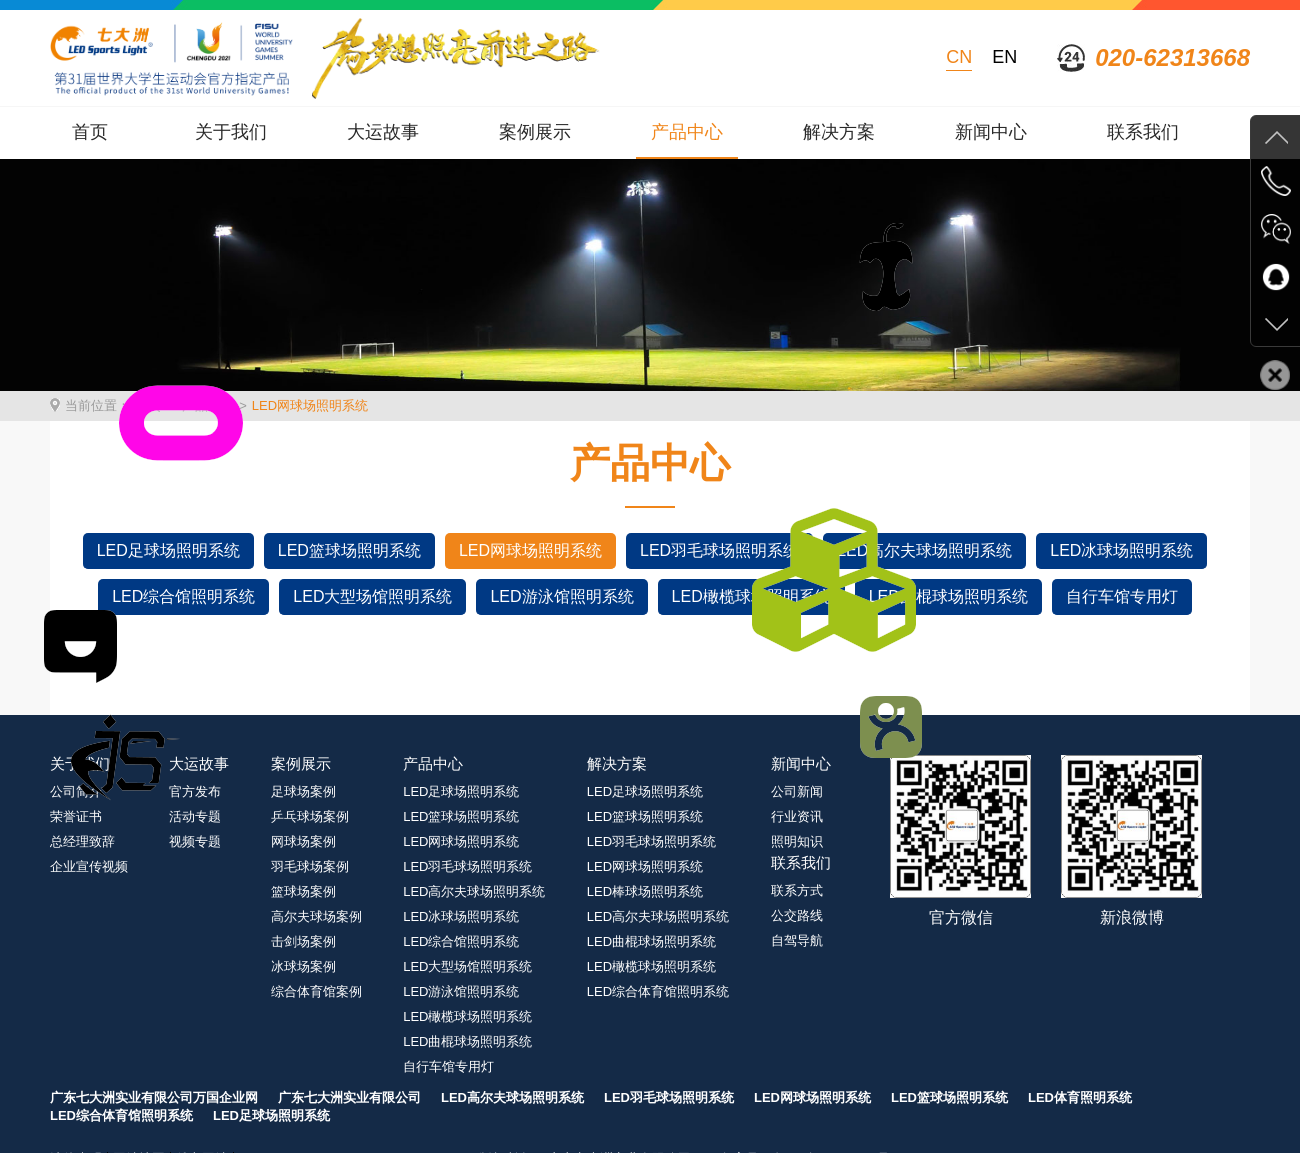  What do you see at coordinates (891, 727) in the screenshot?
I see `open the Dianping app` at bounding box center [891, 727].